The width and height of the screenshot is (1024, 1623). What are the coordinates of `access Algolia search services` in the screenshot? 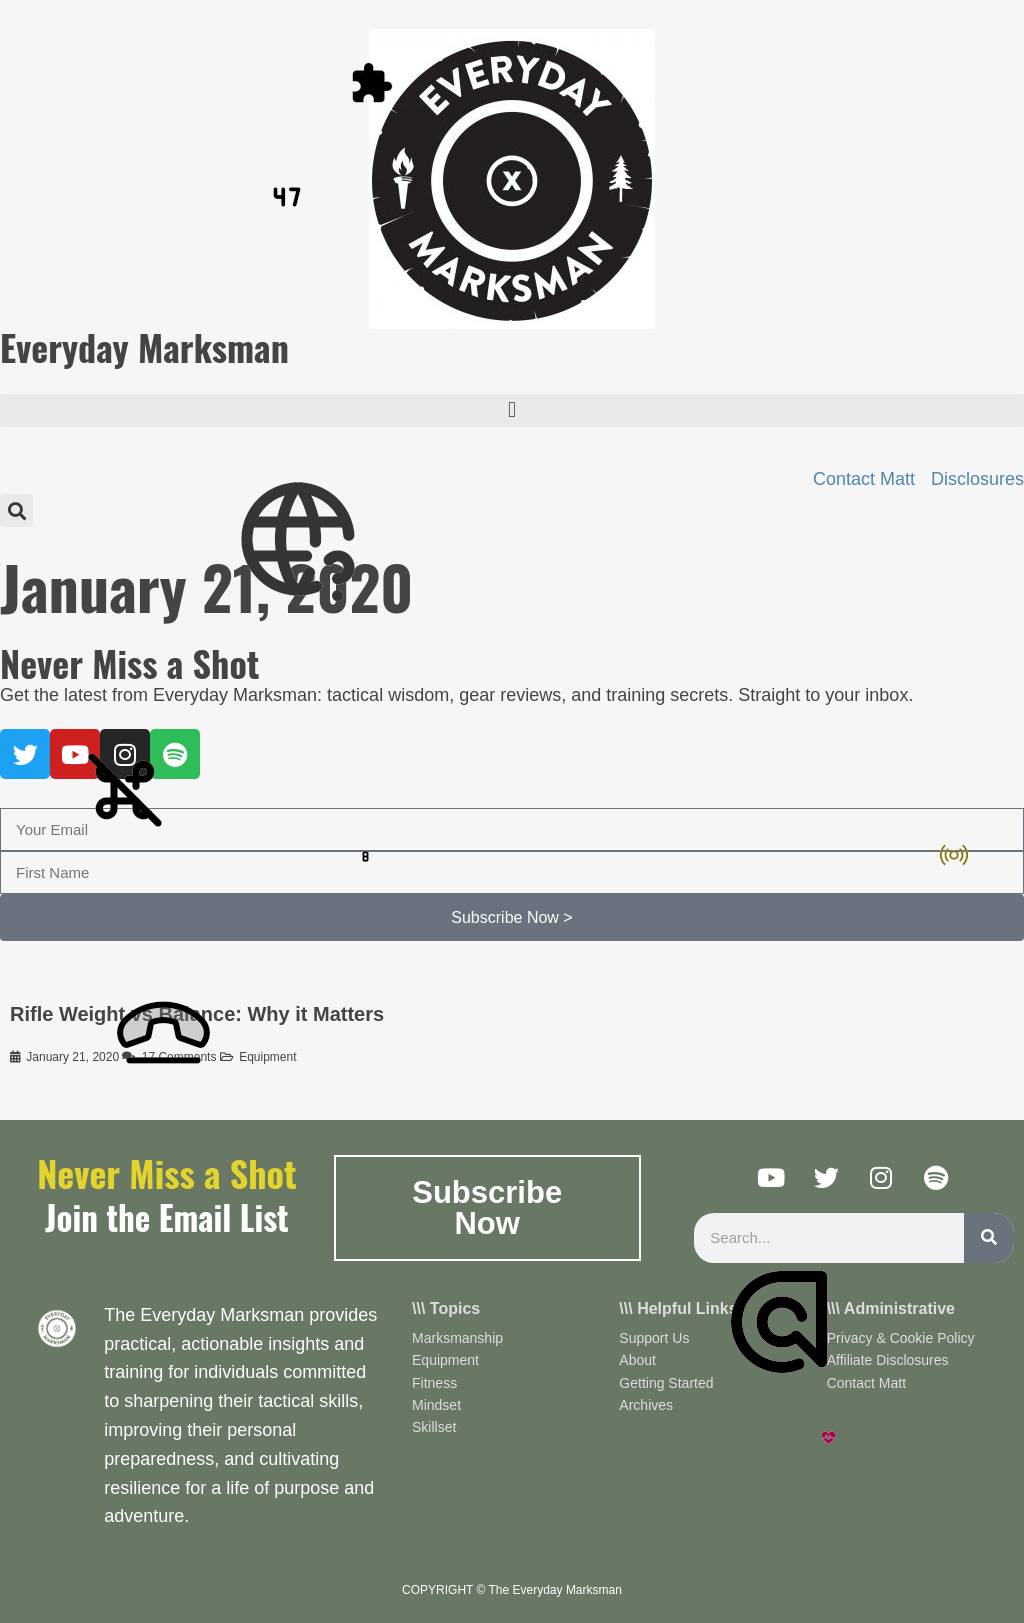 It's located at (782, 1322).